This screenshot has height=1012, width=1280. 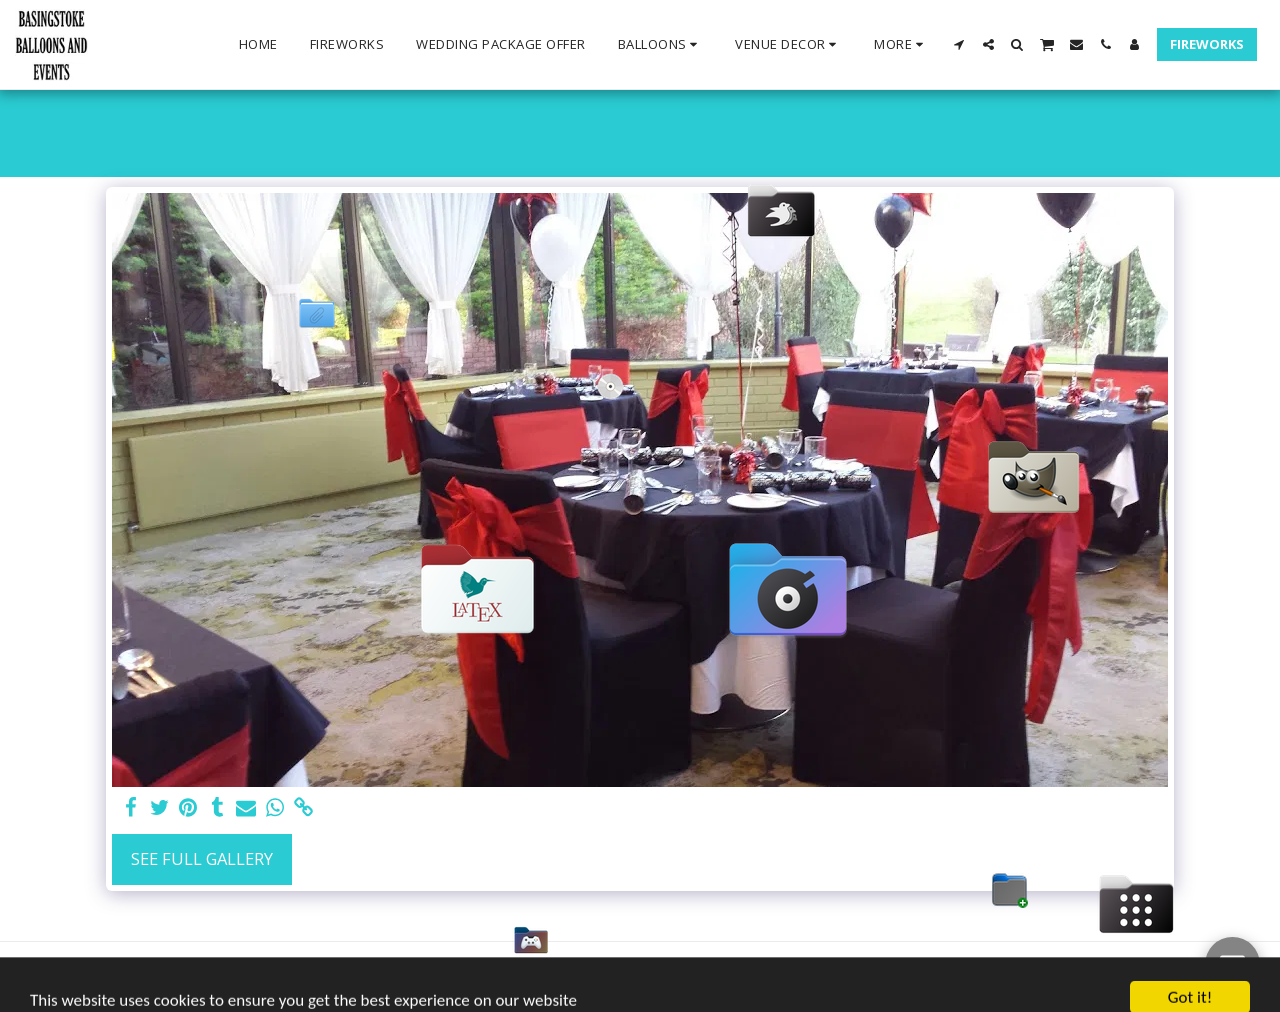 What do you see at coordinates (610, 386) in the screenshot?
I see `unmount or eject a cd/dvd disc` at bounding box center [610, 386].